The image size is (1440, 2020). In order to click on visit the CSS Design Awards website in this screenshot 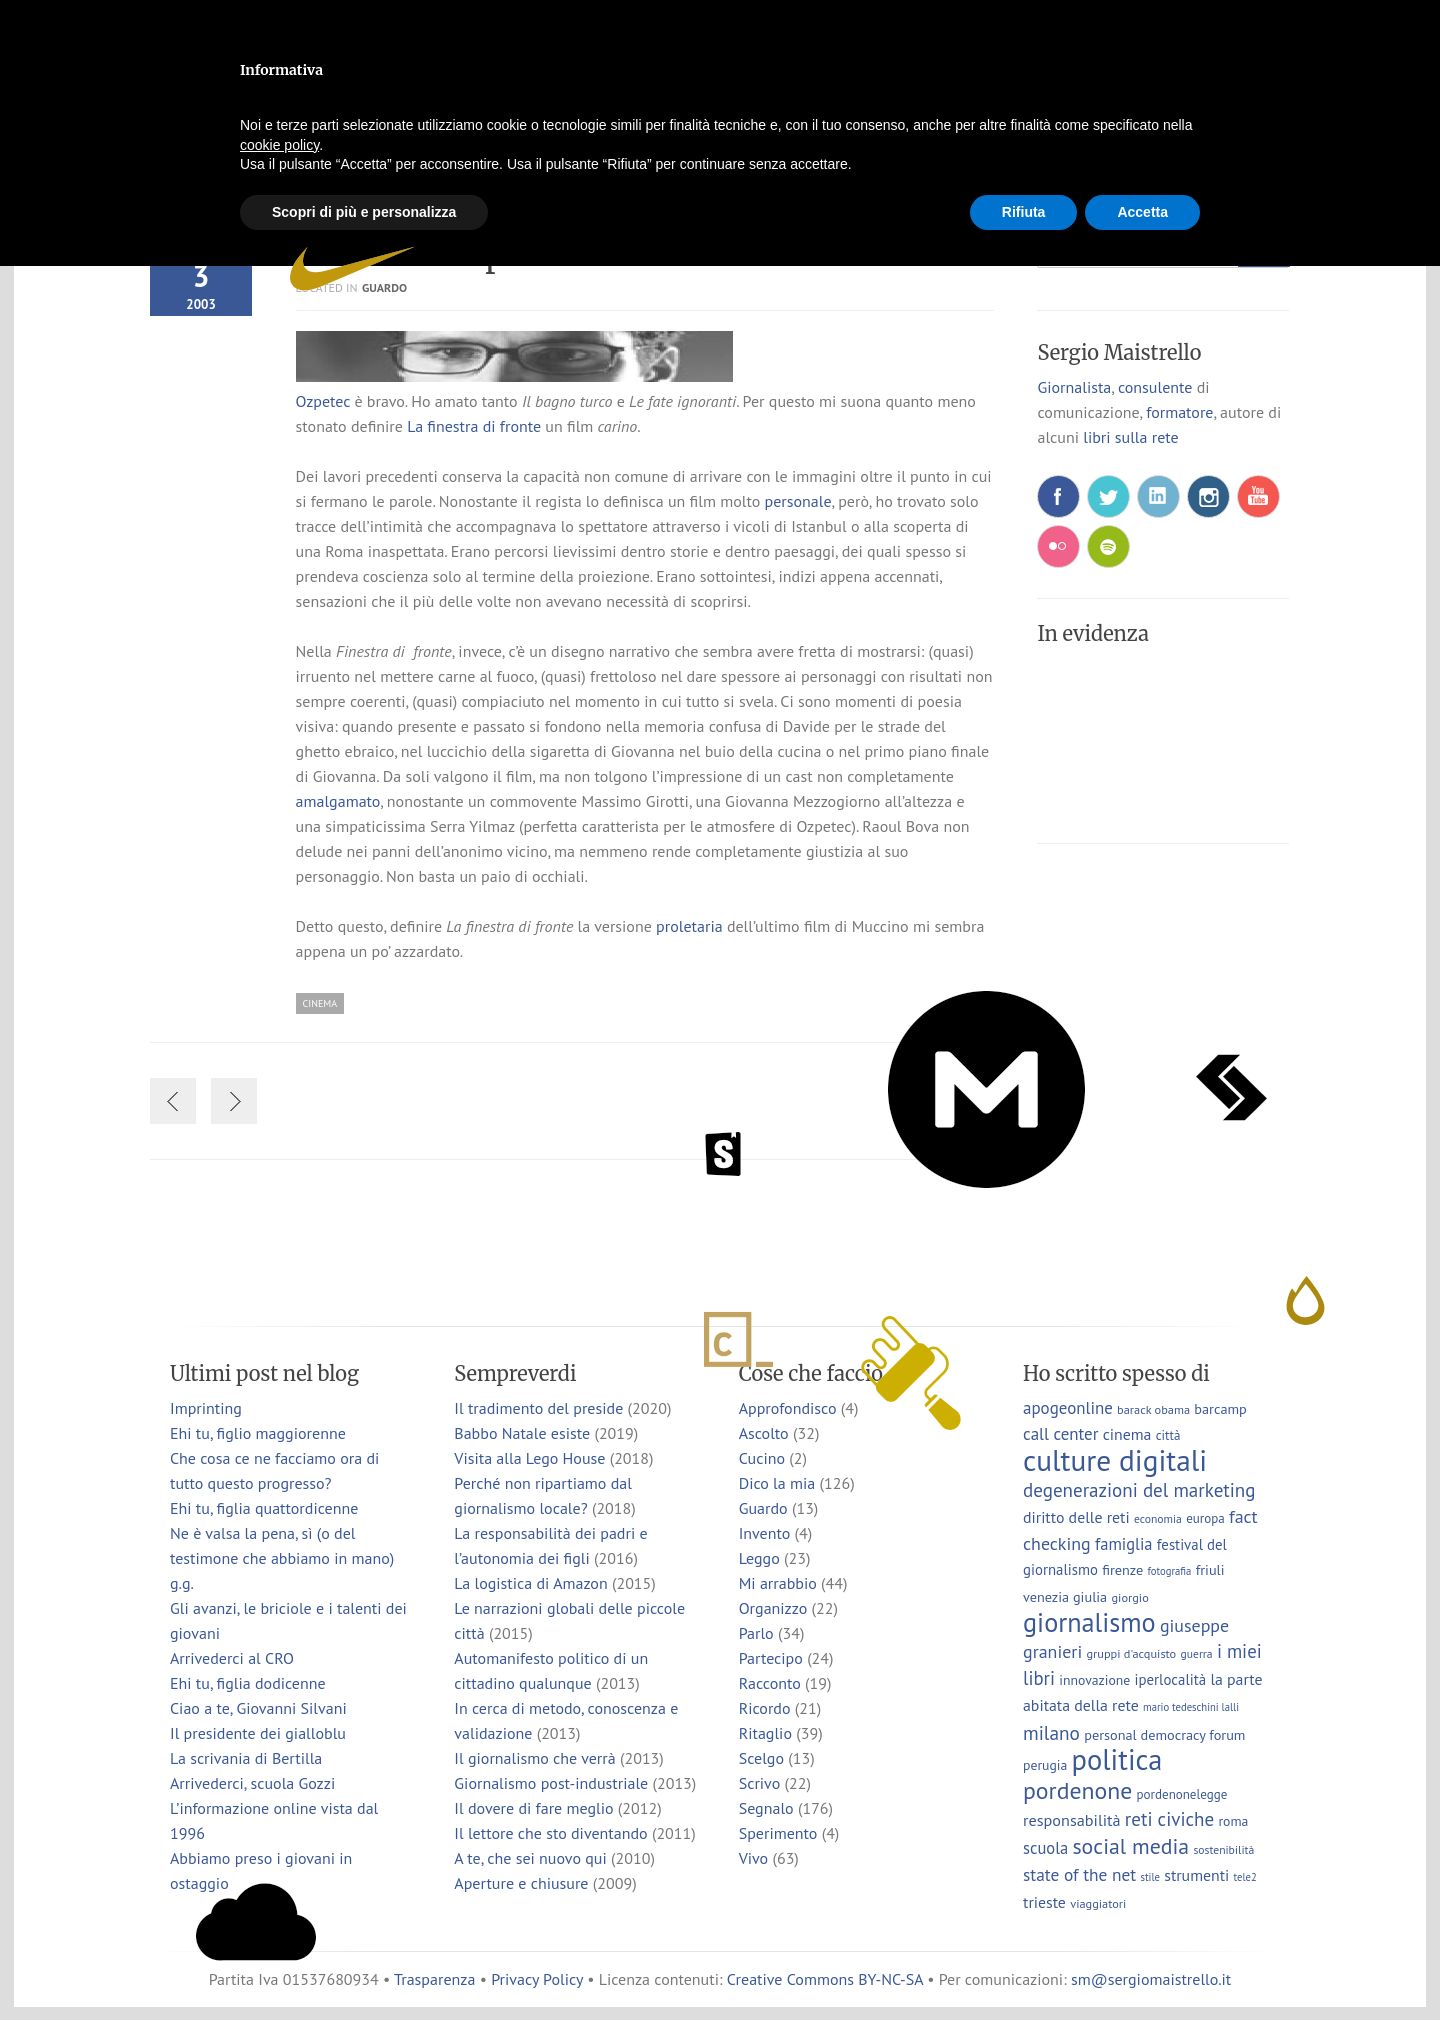, I will do `click(1231, 1087)`.